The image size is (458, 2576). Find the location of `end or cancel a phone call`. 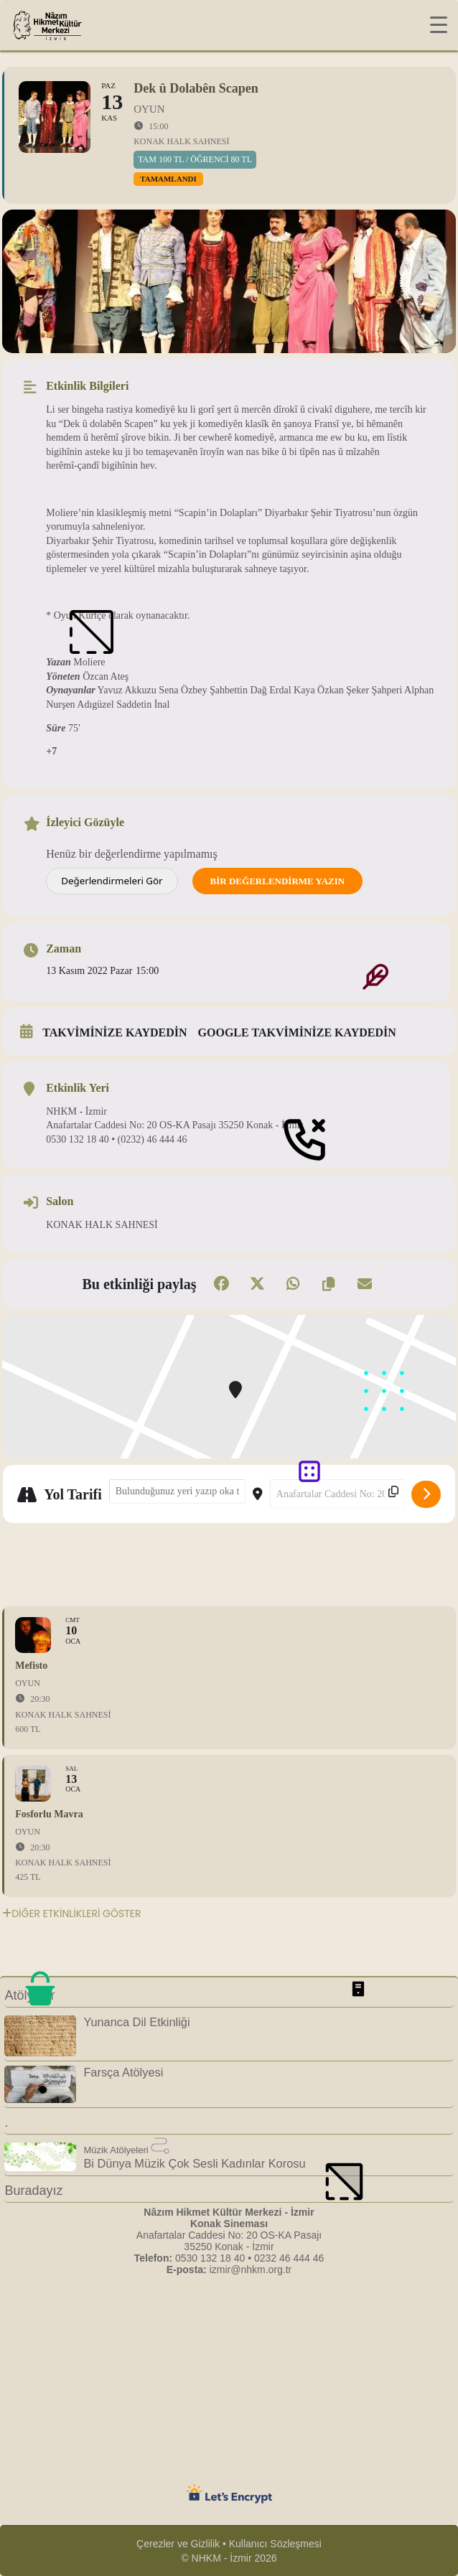

end or cancel a phone call is located at coordinates (305, 1138).